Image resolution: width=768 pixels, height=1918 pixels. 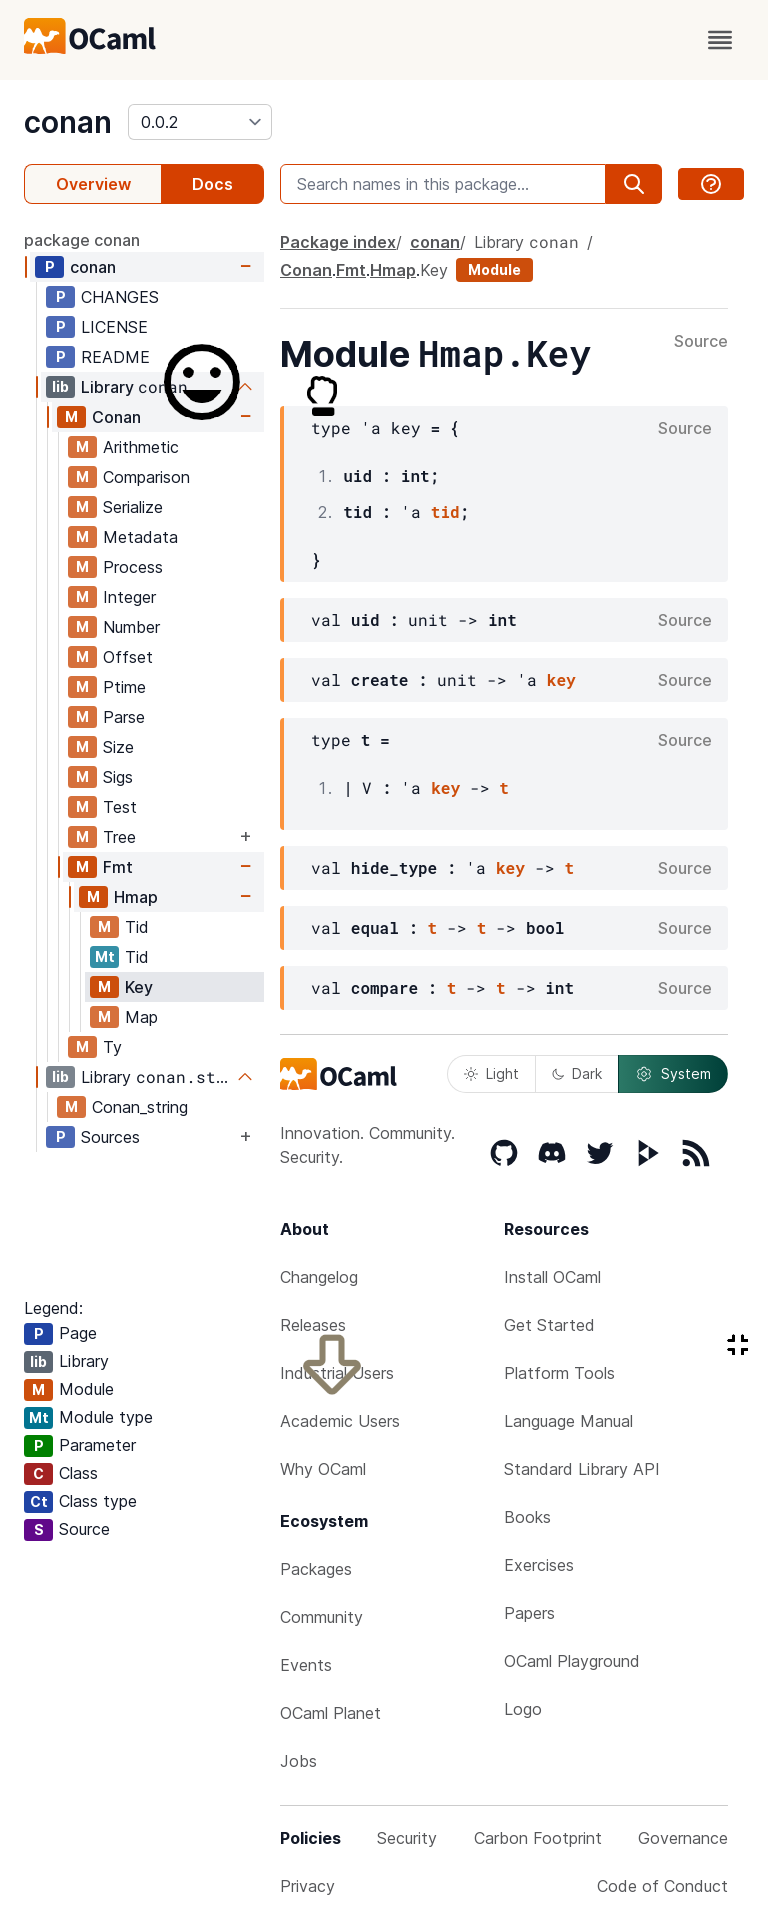 I want to click on tag people in a photo, so click(x=202, y=382).